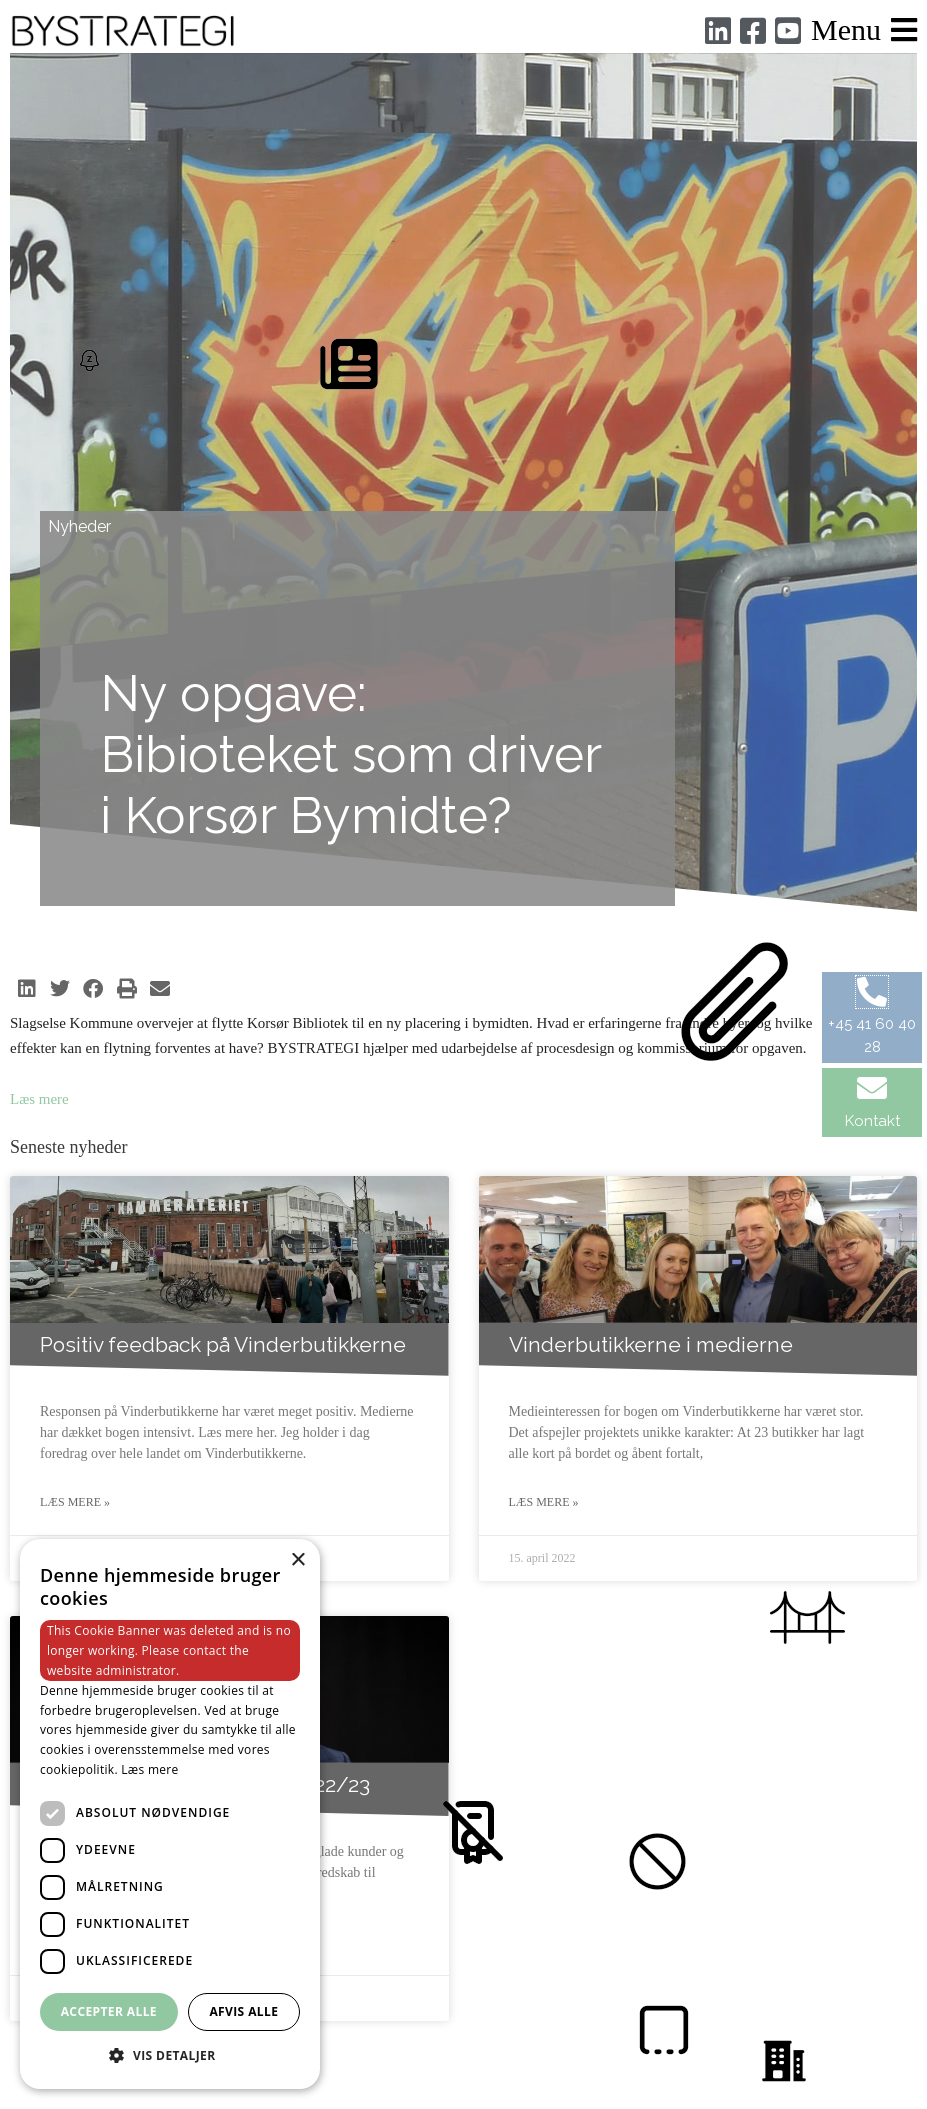  I want to click on attach a file to your message, so click(736, 1001).